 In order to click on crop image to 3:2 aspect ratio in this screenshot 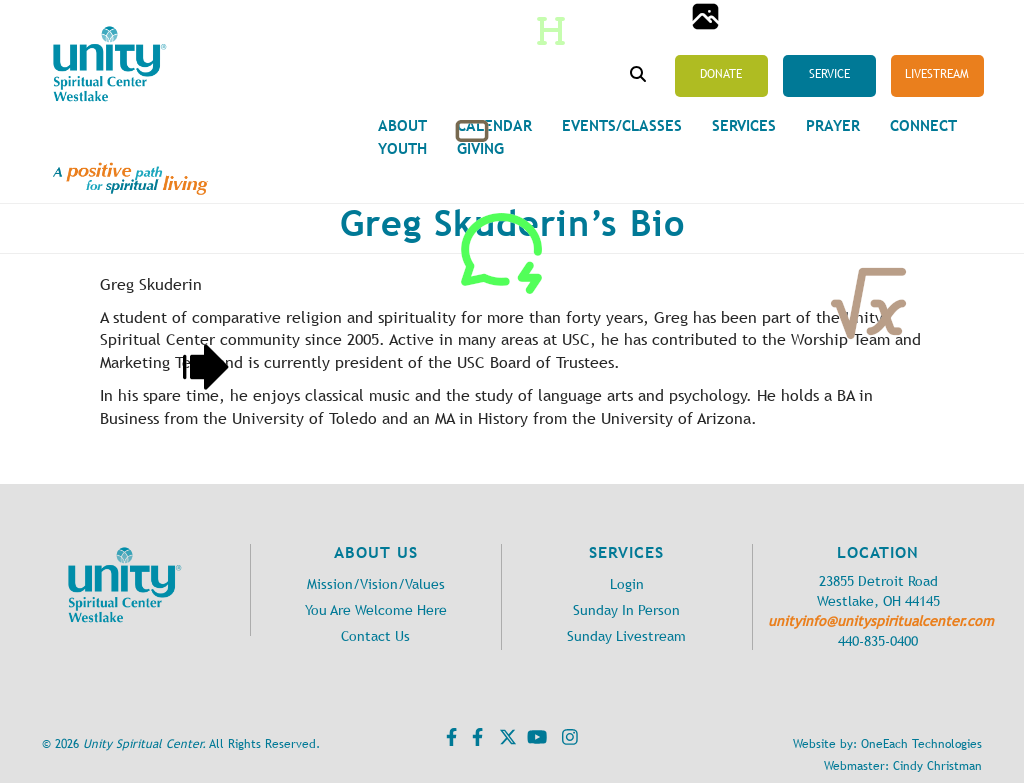, I will do `click(472, 131)`.